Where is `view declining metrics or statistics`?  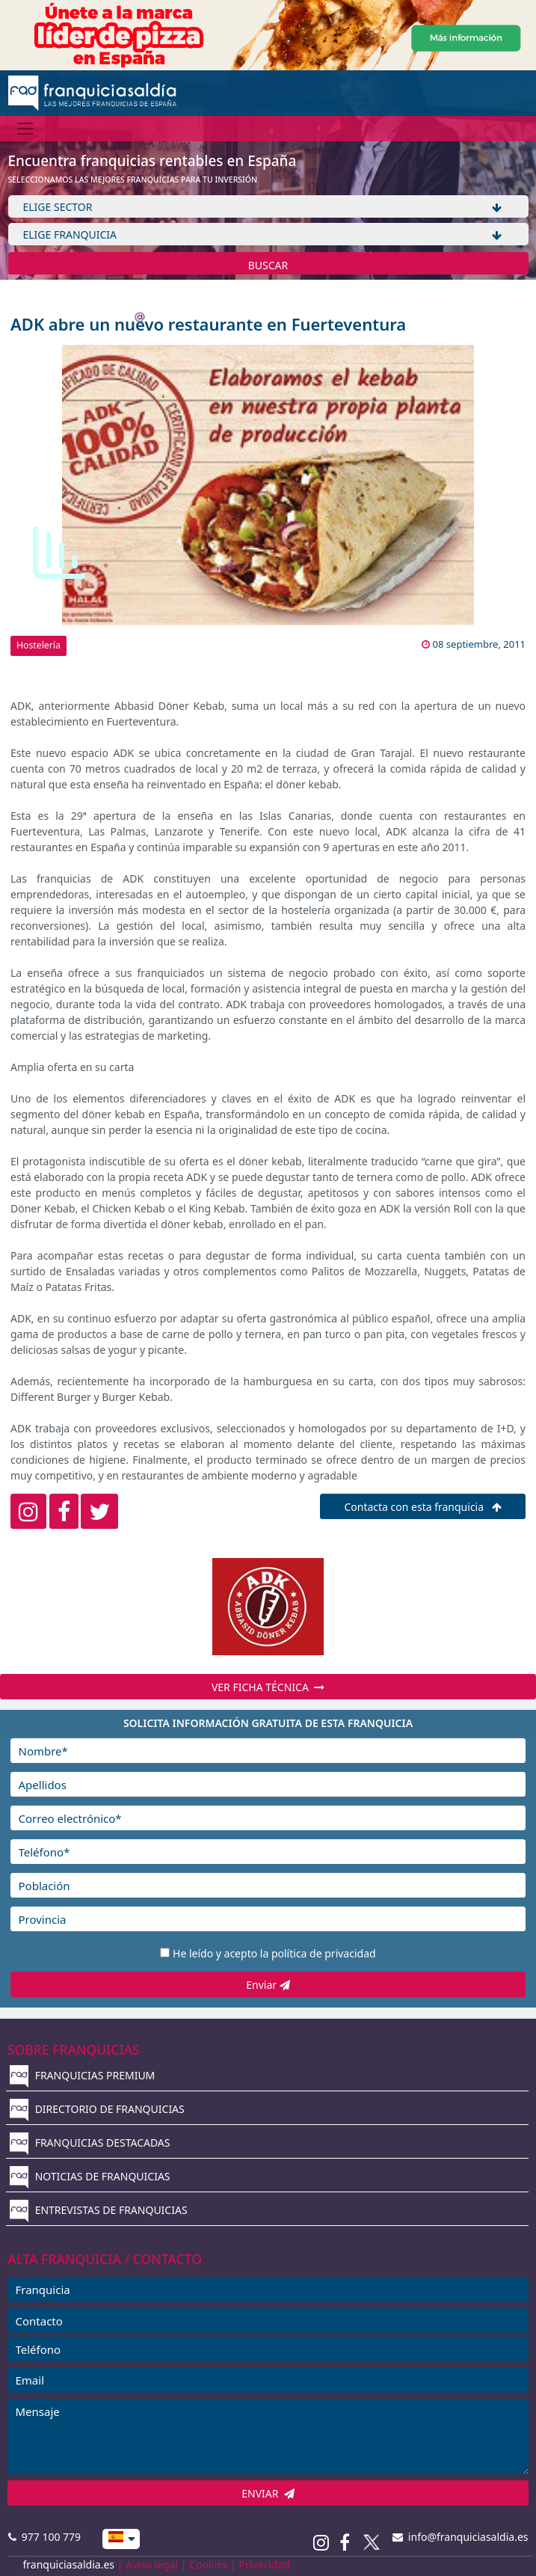 view declining metrics or statistics is located at coordinates (59, 553).